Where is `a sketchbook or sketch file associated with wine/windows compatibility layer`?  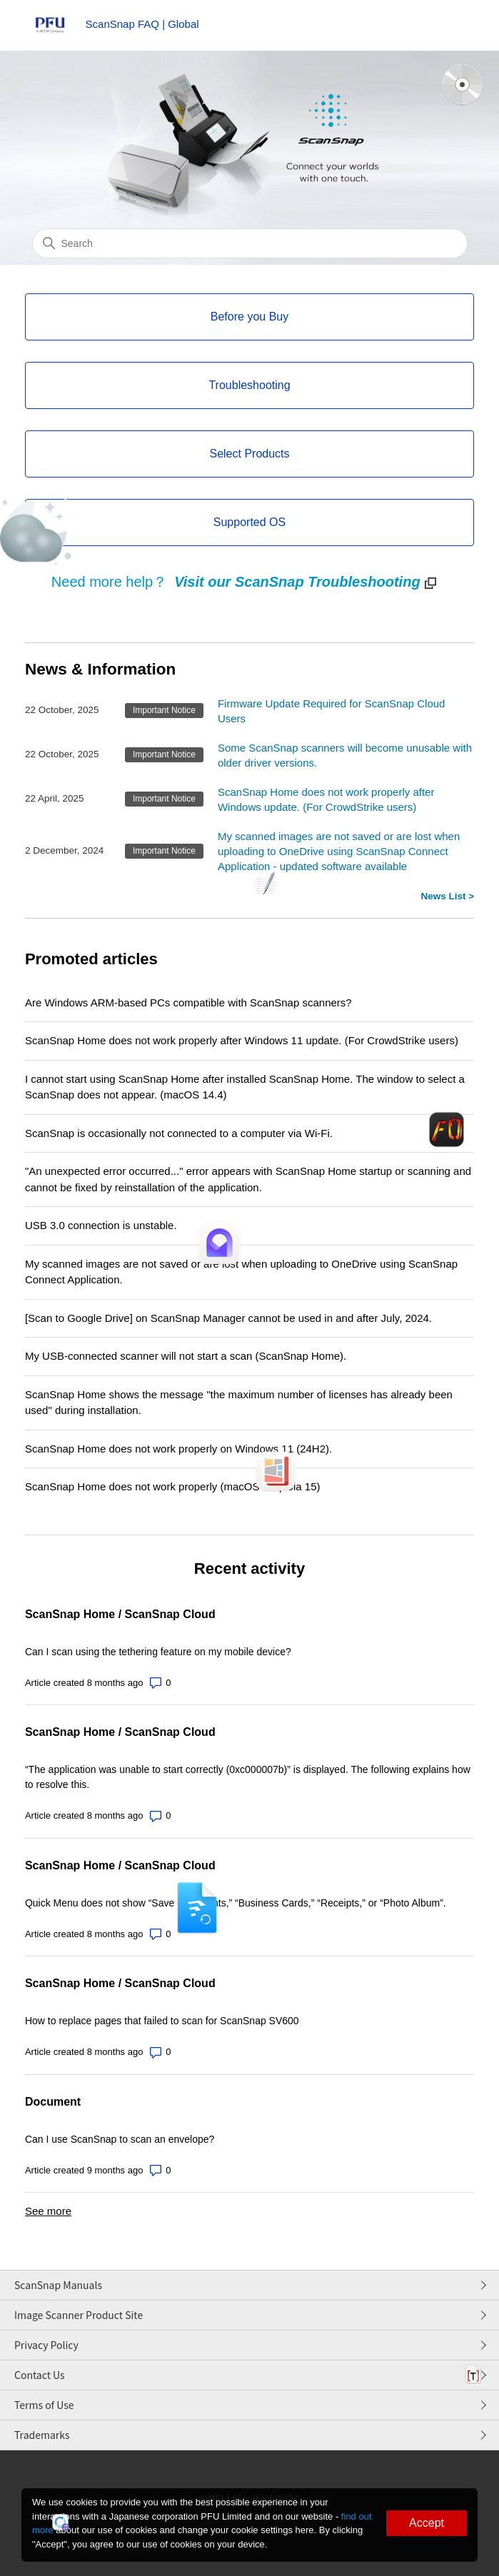 a sketchbook or sketch file associated with wine/windows compatibility layer is located at coordinates (197, 1909).